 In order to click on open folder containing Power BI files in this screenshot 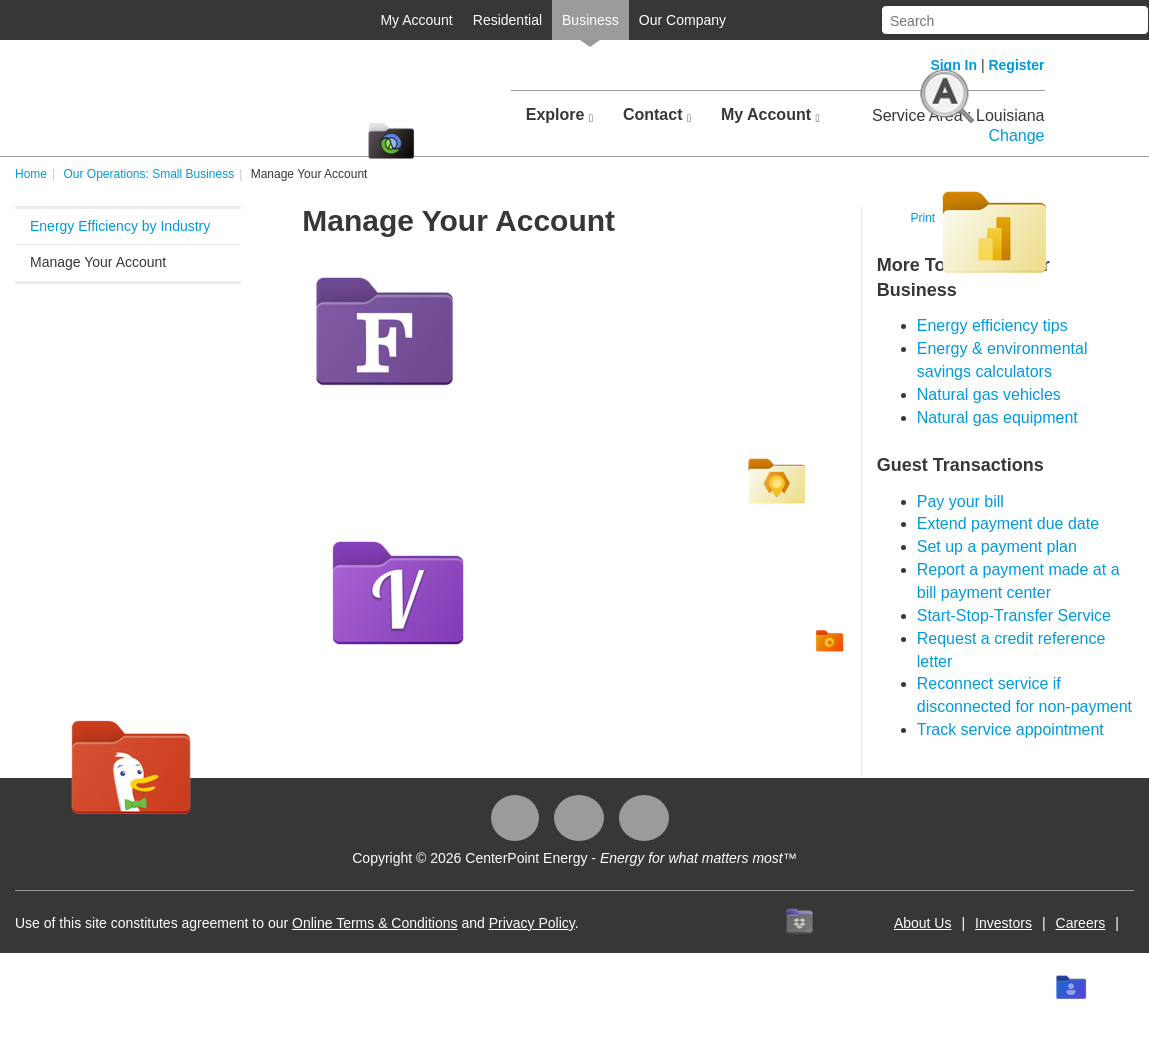, I will do `click(994, 235)`.